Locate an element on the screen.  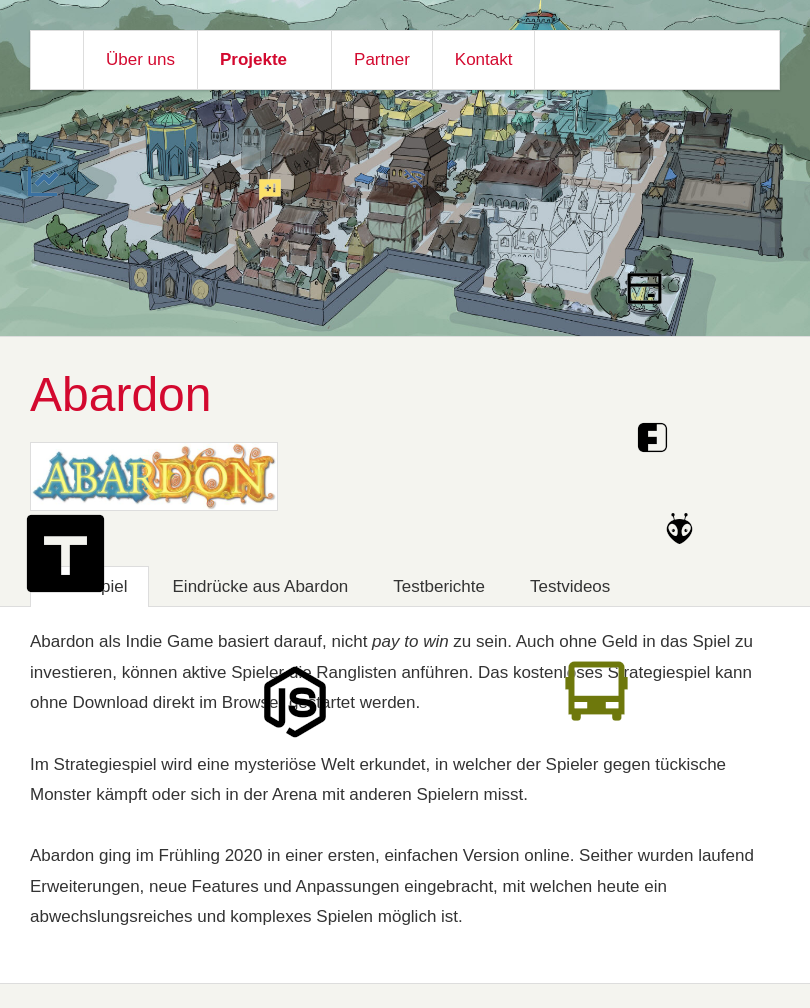
indicates no wifi connection available is located at coordinates (414, 179).